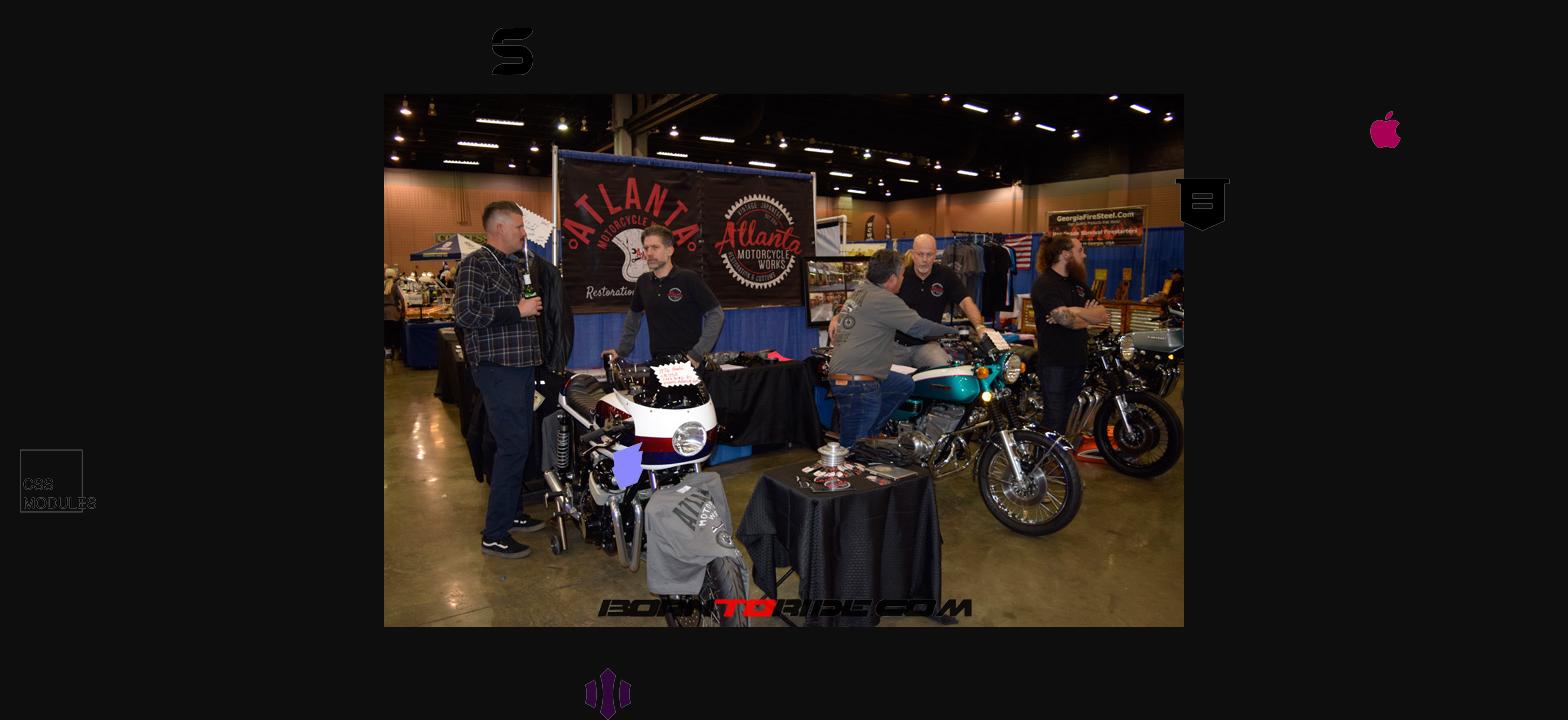  What do you see at coordinates (1202, 203) in the screenshot?
I see `honor badge or achievement indicator` at bounding box center [1202, 203].